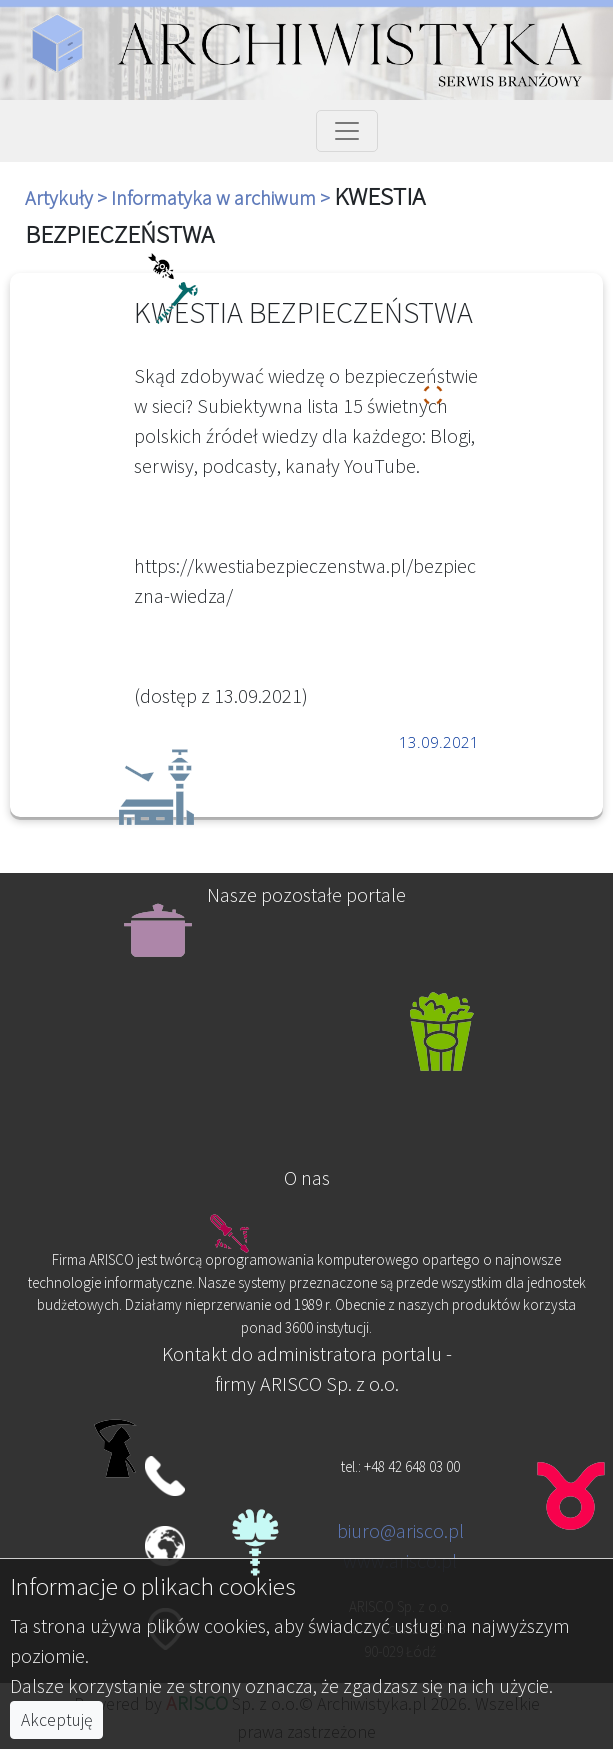 The height and width of the screenshot is (1750, 613). What do you see at coordinates (156, 787) in the screenshot?
I see `access airport or flight management features` at bounding box center [156, 787].